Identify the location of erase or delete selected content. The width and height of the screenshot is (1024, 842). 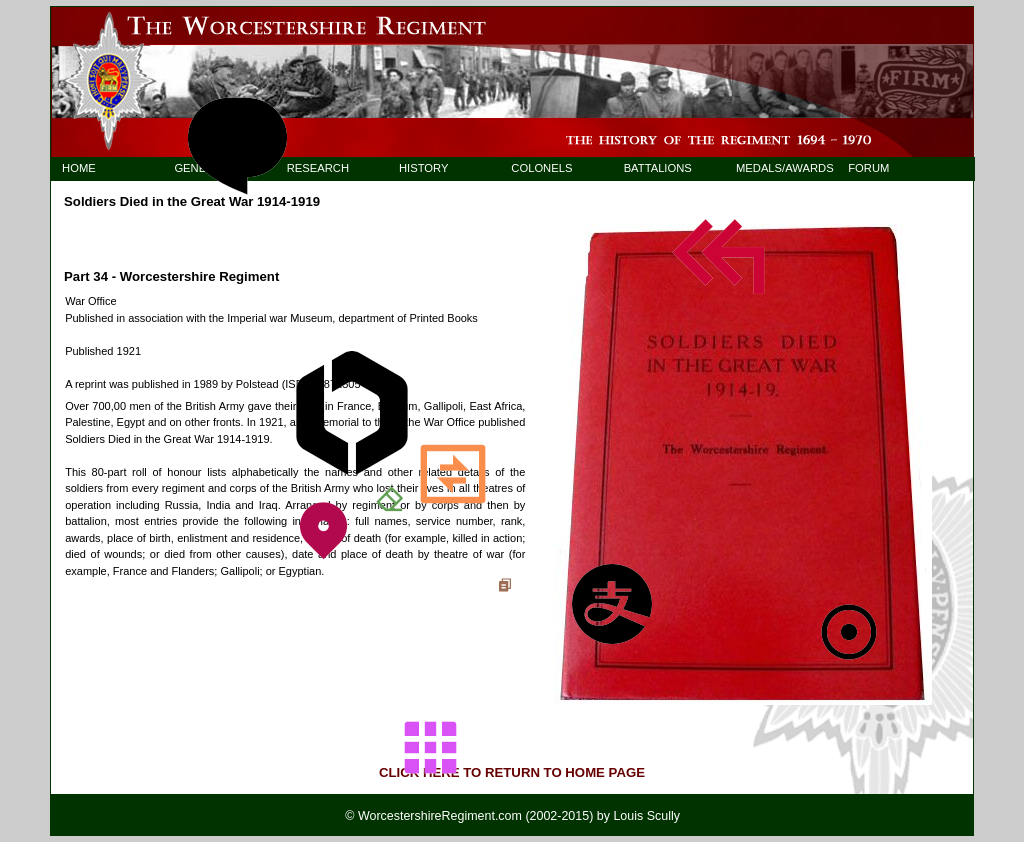
(390, 499).